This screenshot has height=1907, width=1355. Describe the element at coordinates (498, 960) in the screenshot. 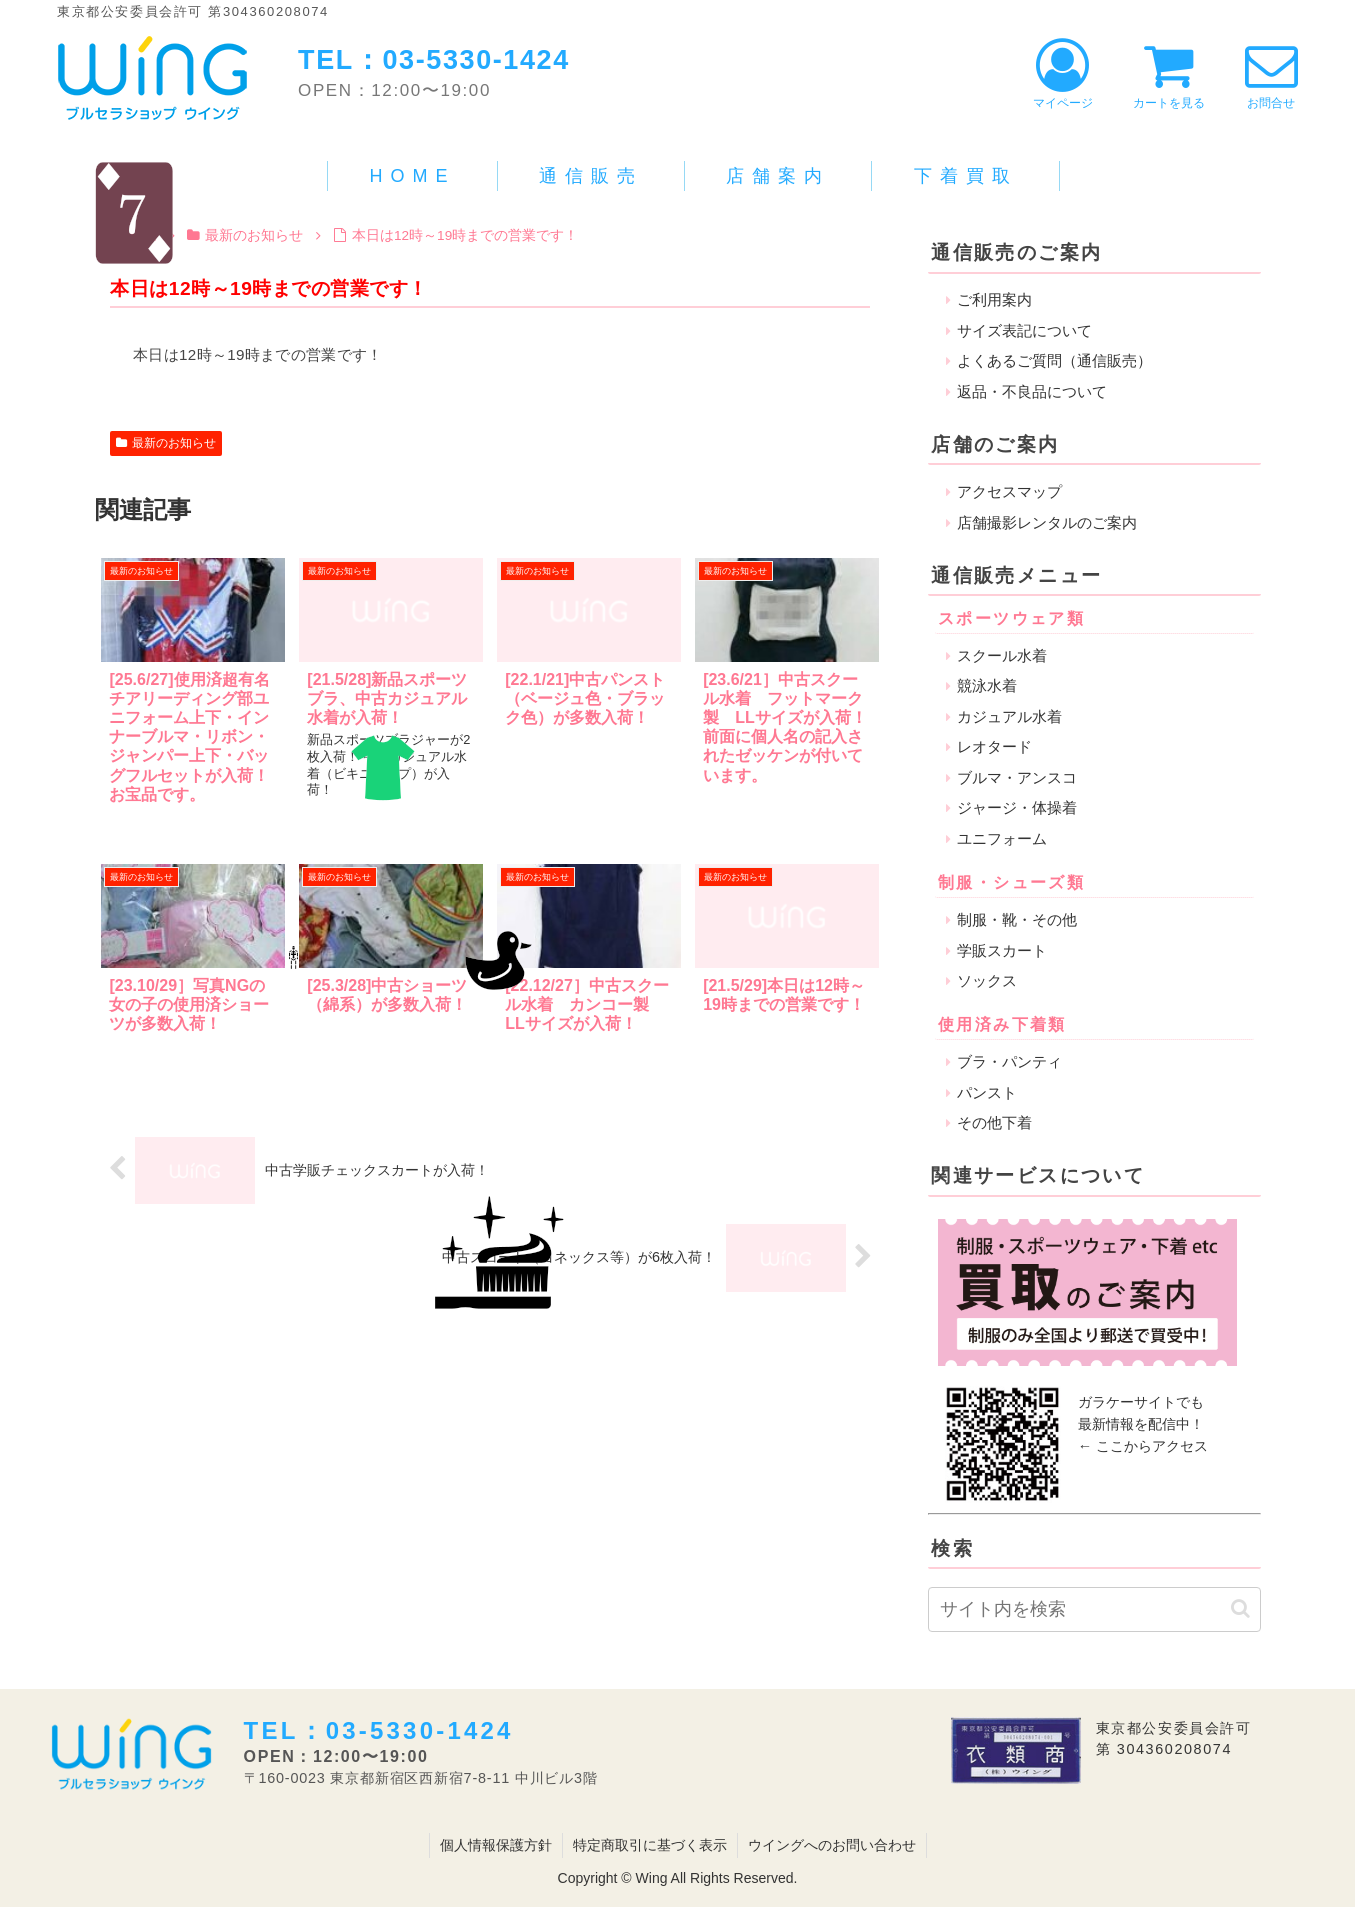

I see `access bath time or kids' mode features` at that location.